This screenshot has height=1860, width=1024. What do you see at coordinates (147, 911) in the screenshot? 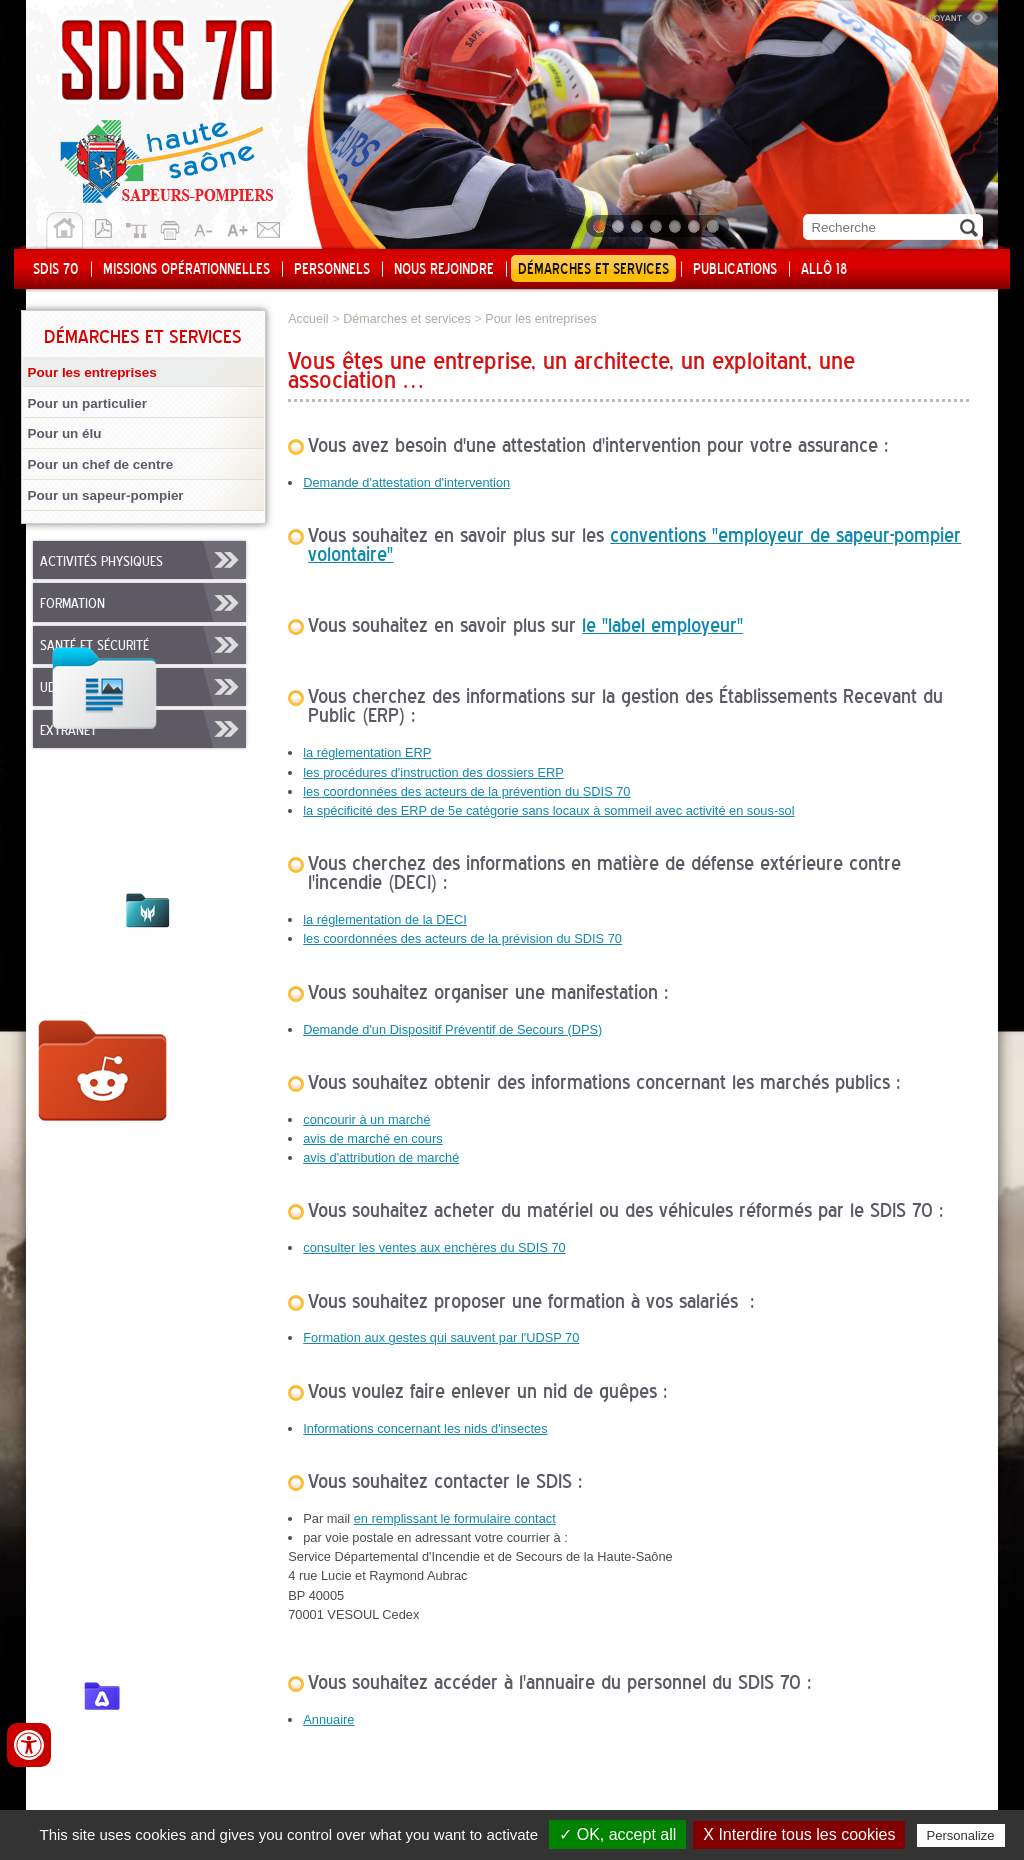
I see `open acer predator game files folder` at bounding box center [147, 911].